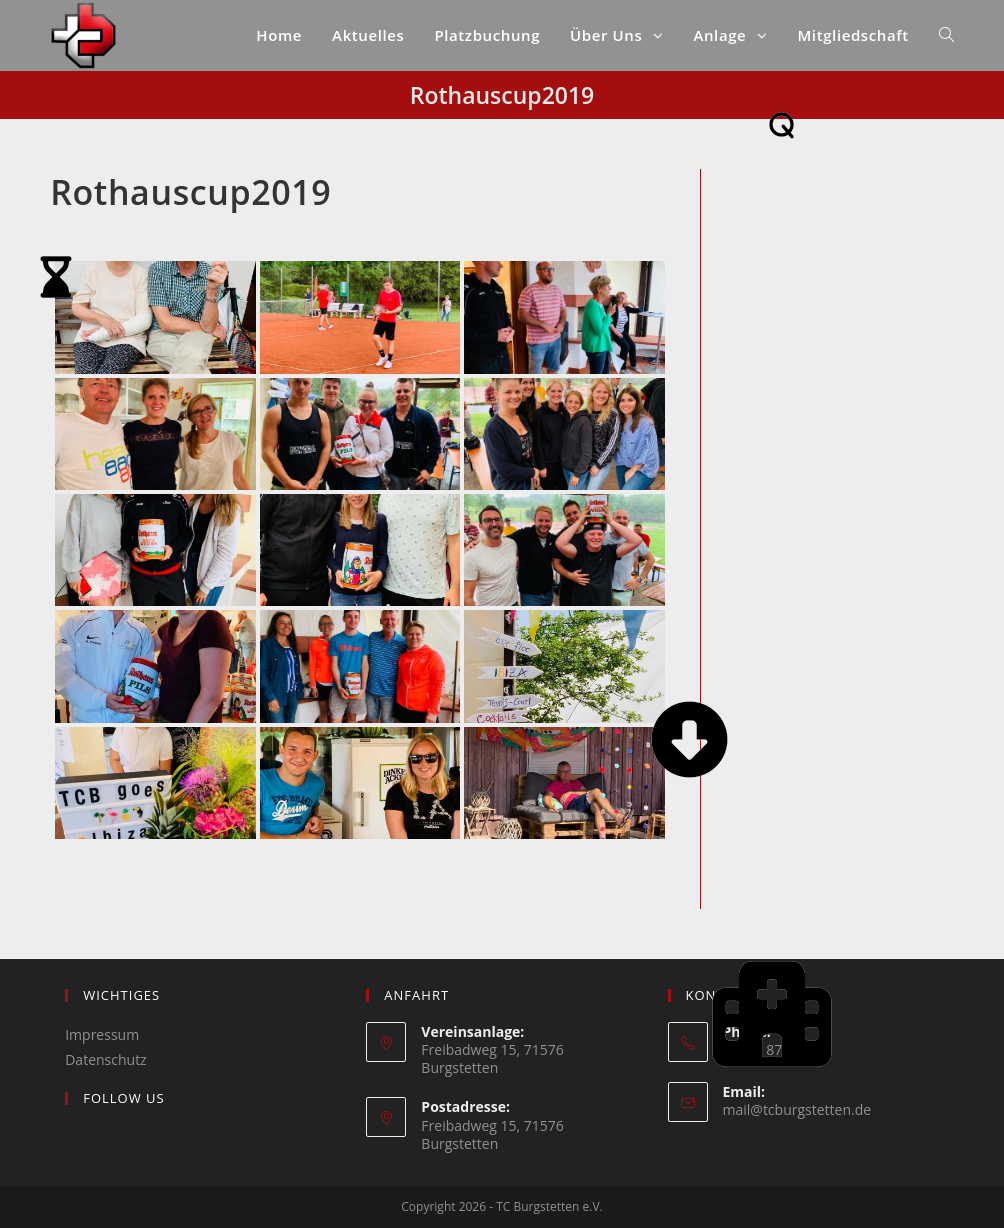 The image size is (1004, 1228). Describe the element at coordinates (772, 1014) in the screenshot. I see `find nearby hospitals or medical facilities` at that location.